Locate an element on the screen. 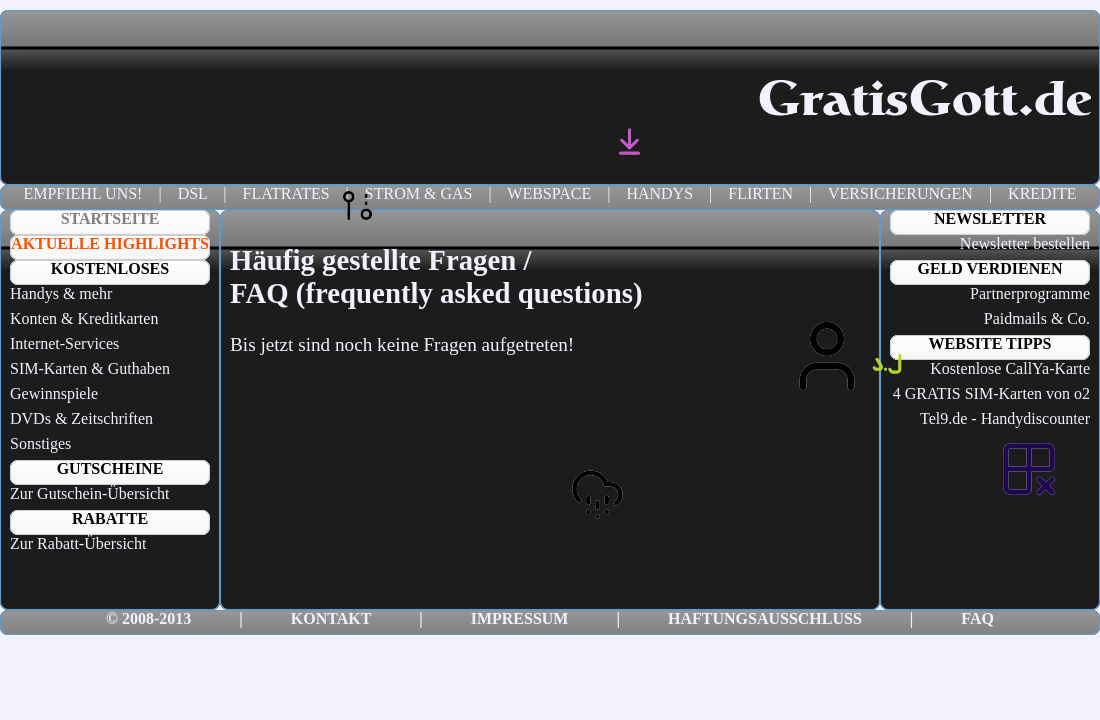  remove a grid item or tile is located at coordinates (1029, 469).